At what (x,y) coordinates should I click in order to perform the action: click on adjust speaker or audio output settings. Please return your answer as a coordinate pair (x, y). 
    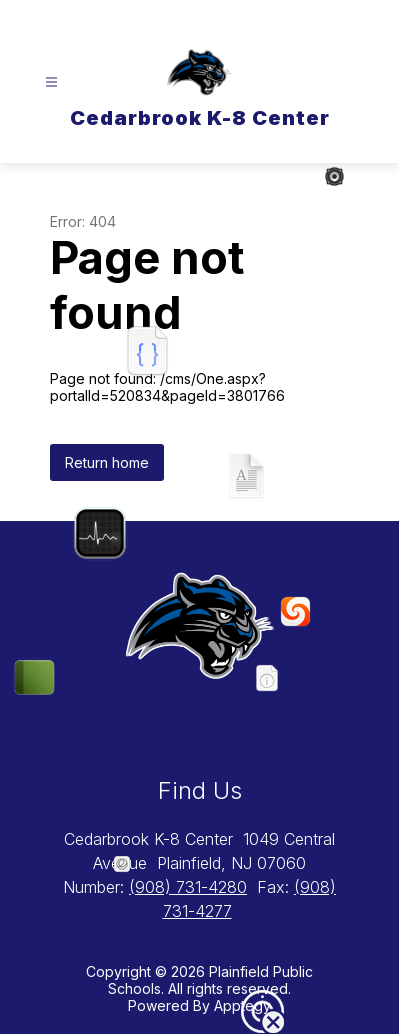
    Looking at the image, I should click on (334, 176).